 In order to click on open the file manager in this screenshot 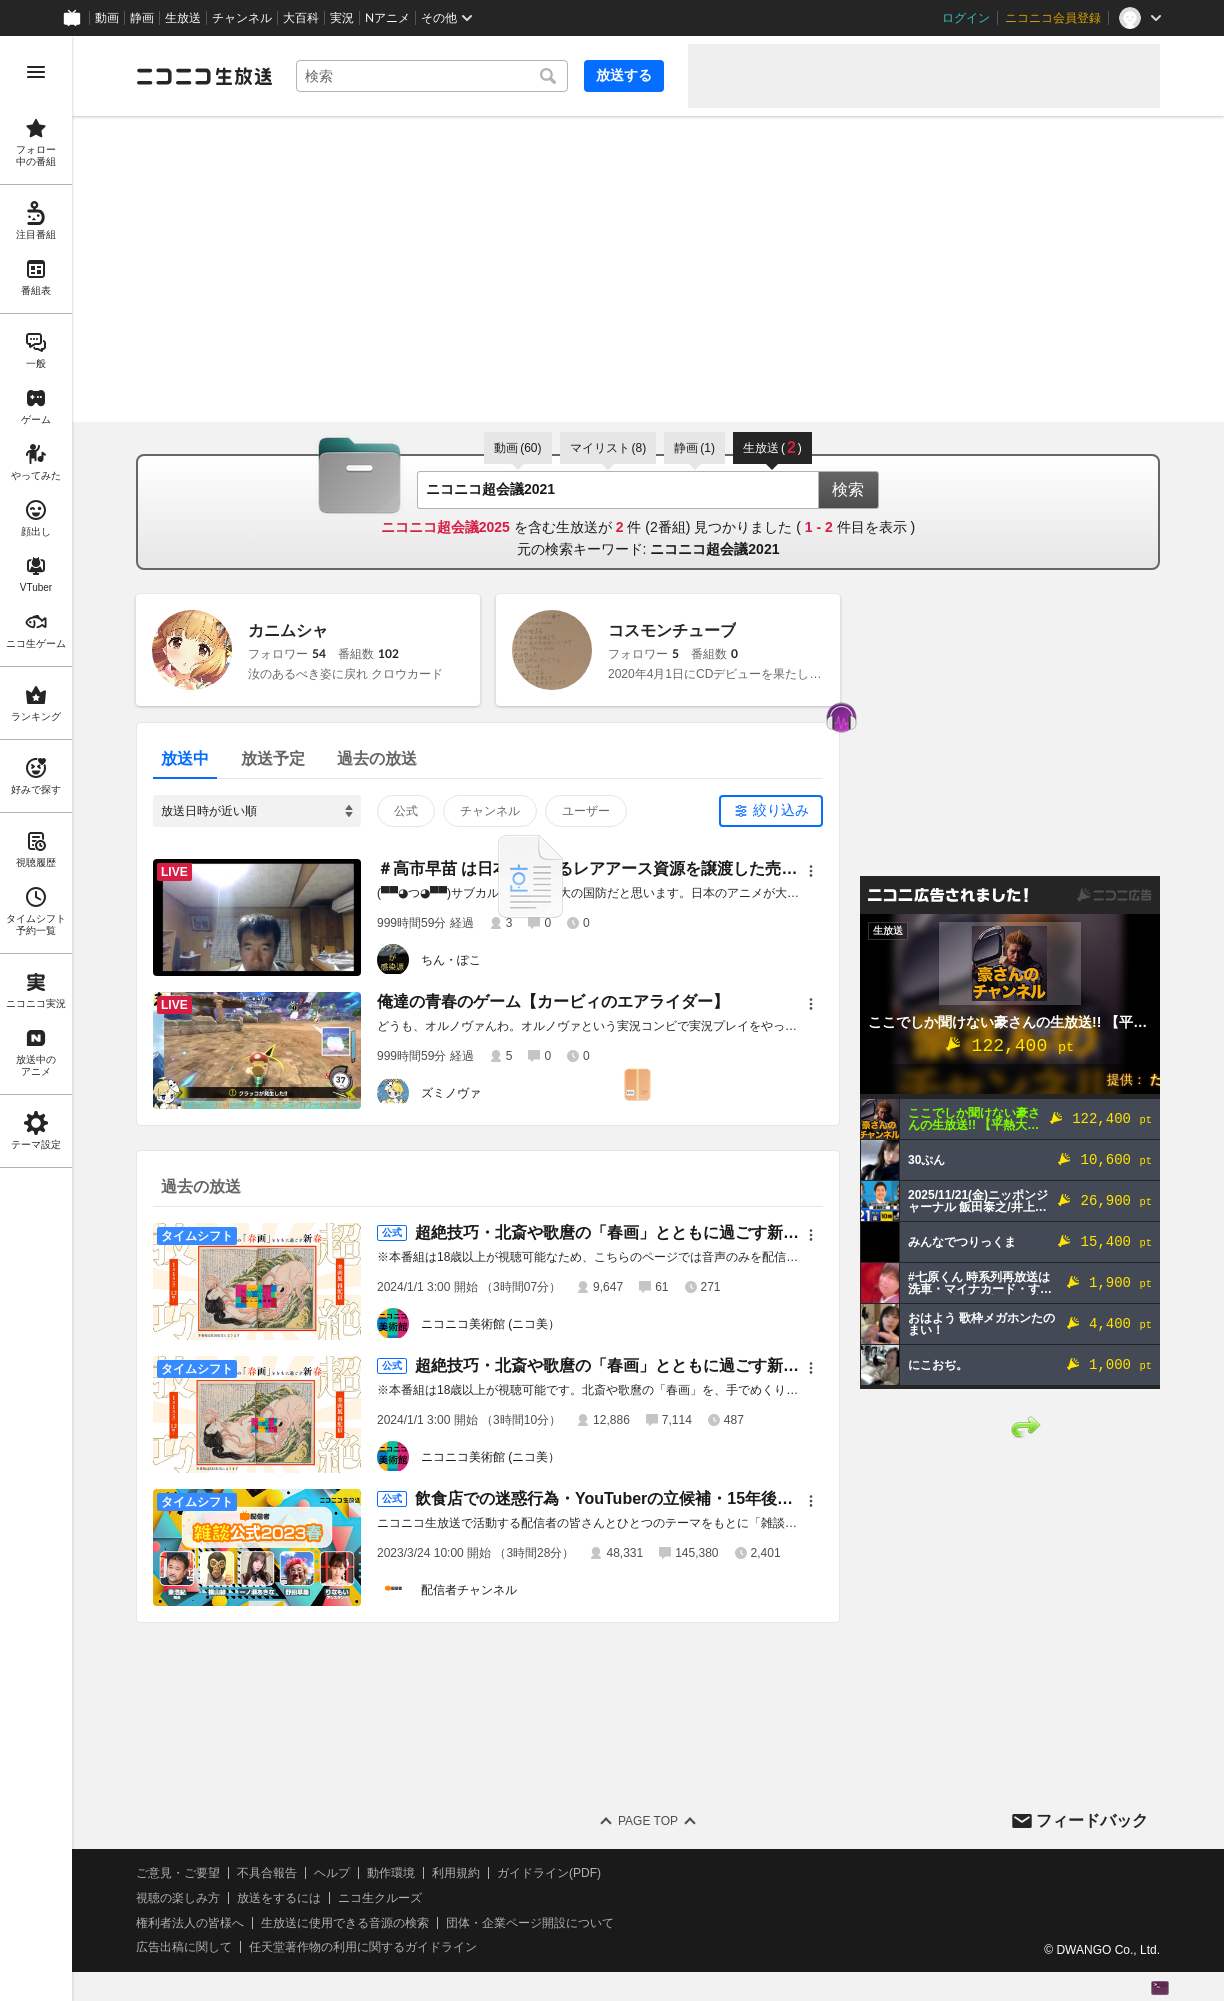, I will do `click(359, 475)`.